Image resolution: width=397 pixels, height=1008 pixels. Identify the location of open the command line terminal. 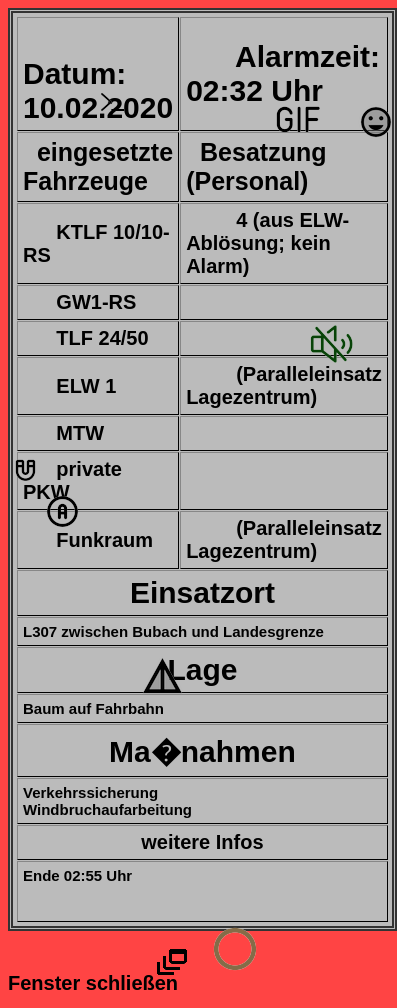
(113, 102).